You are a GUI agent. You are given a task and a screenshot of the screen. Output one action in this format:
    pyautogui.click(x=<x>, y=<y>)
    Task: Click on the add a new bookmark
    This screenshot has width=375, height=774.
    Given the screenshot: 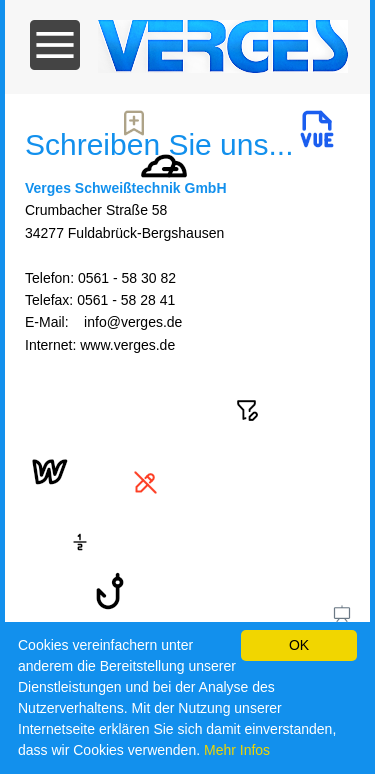 What is the action you would take?
    pyautogui.click(x=134, y=123)
    